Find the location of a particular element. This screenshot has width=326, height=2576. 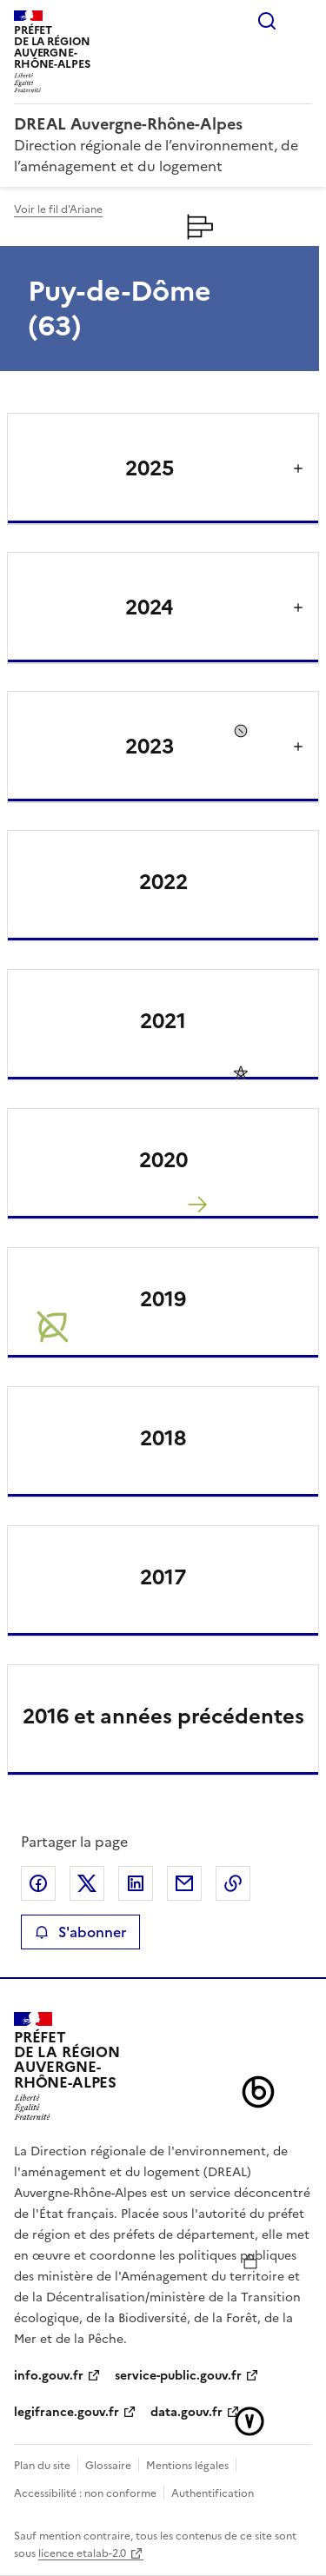

beats audio brand logo is located at coordinates (258, 2092).